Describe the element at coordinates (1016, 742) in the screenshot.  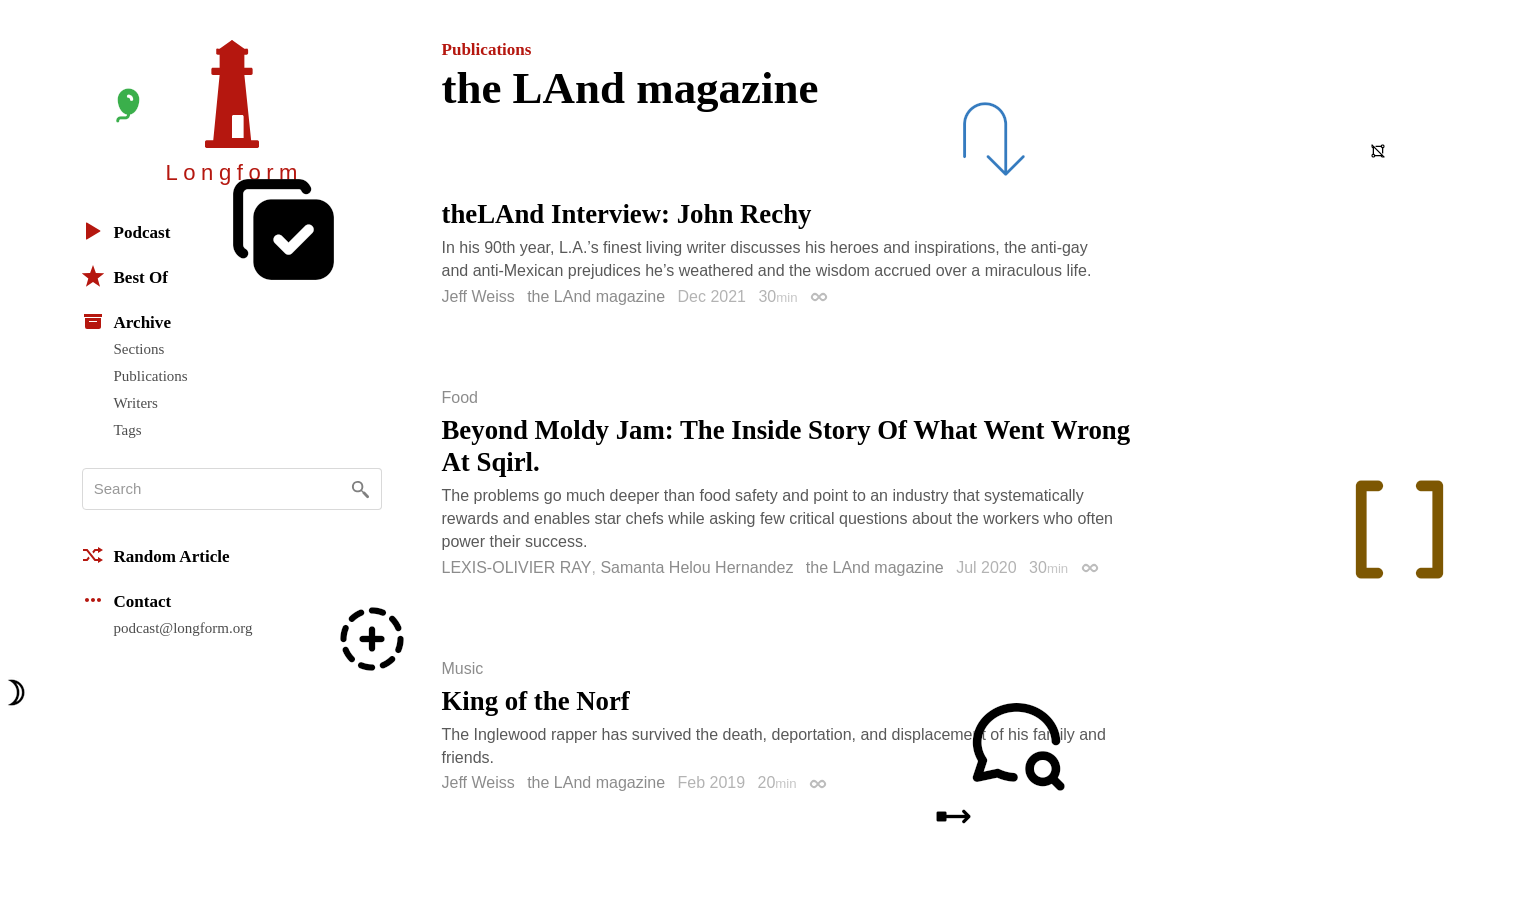
I see `search through your messages` at that location.